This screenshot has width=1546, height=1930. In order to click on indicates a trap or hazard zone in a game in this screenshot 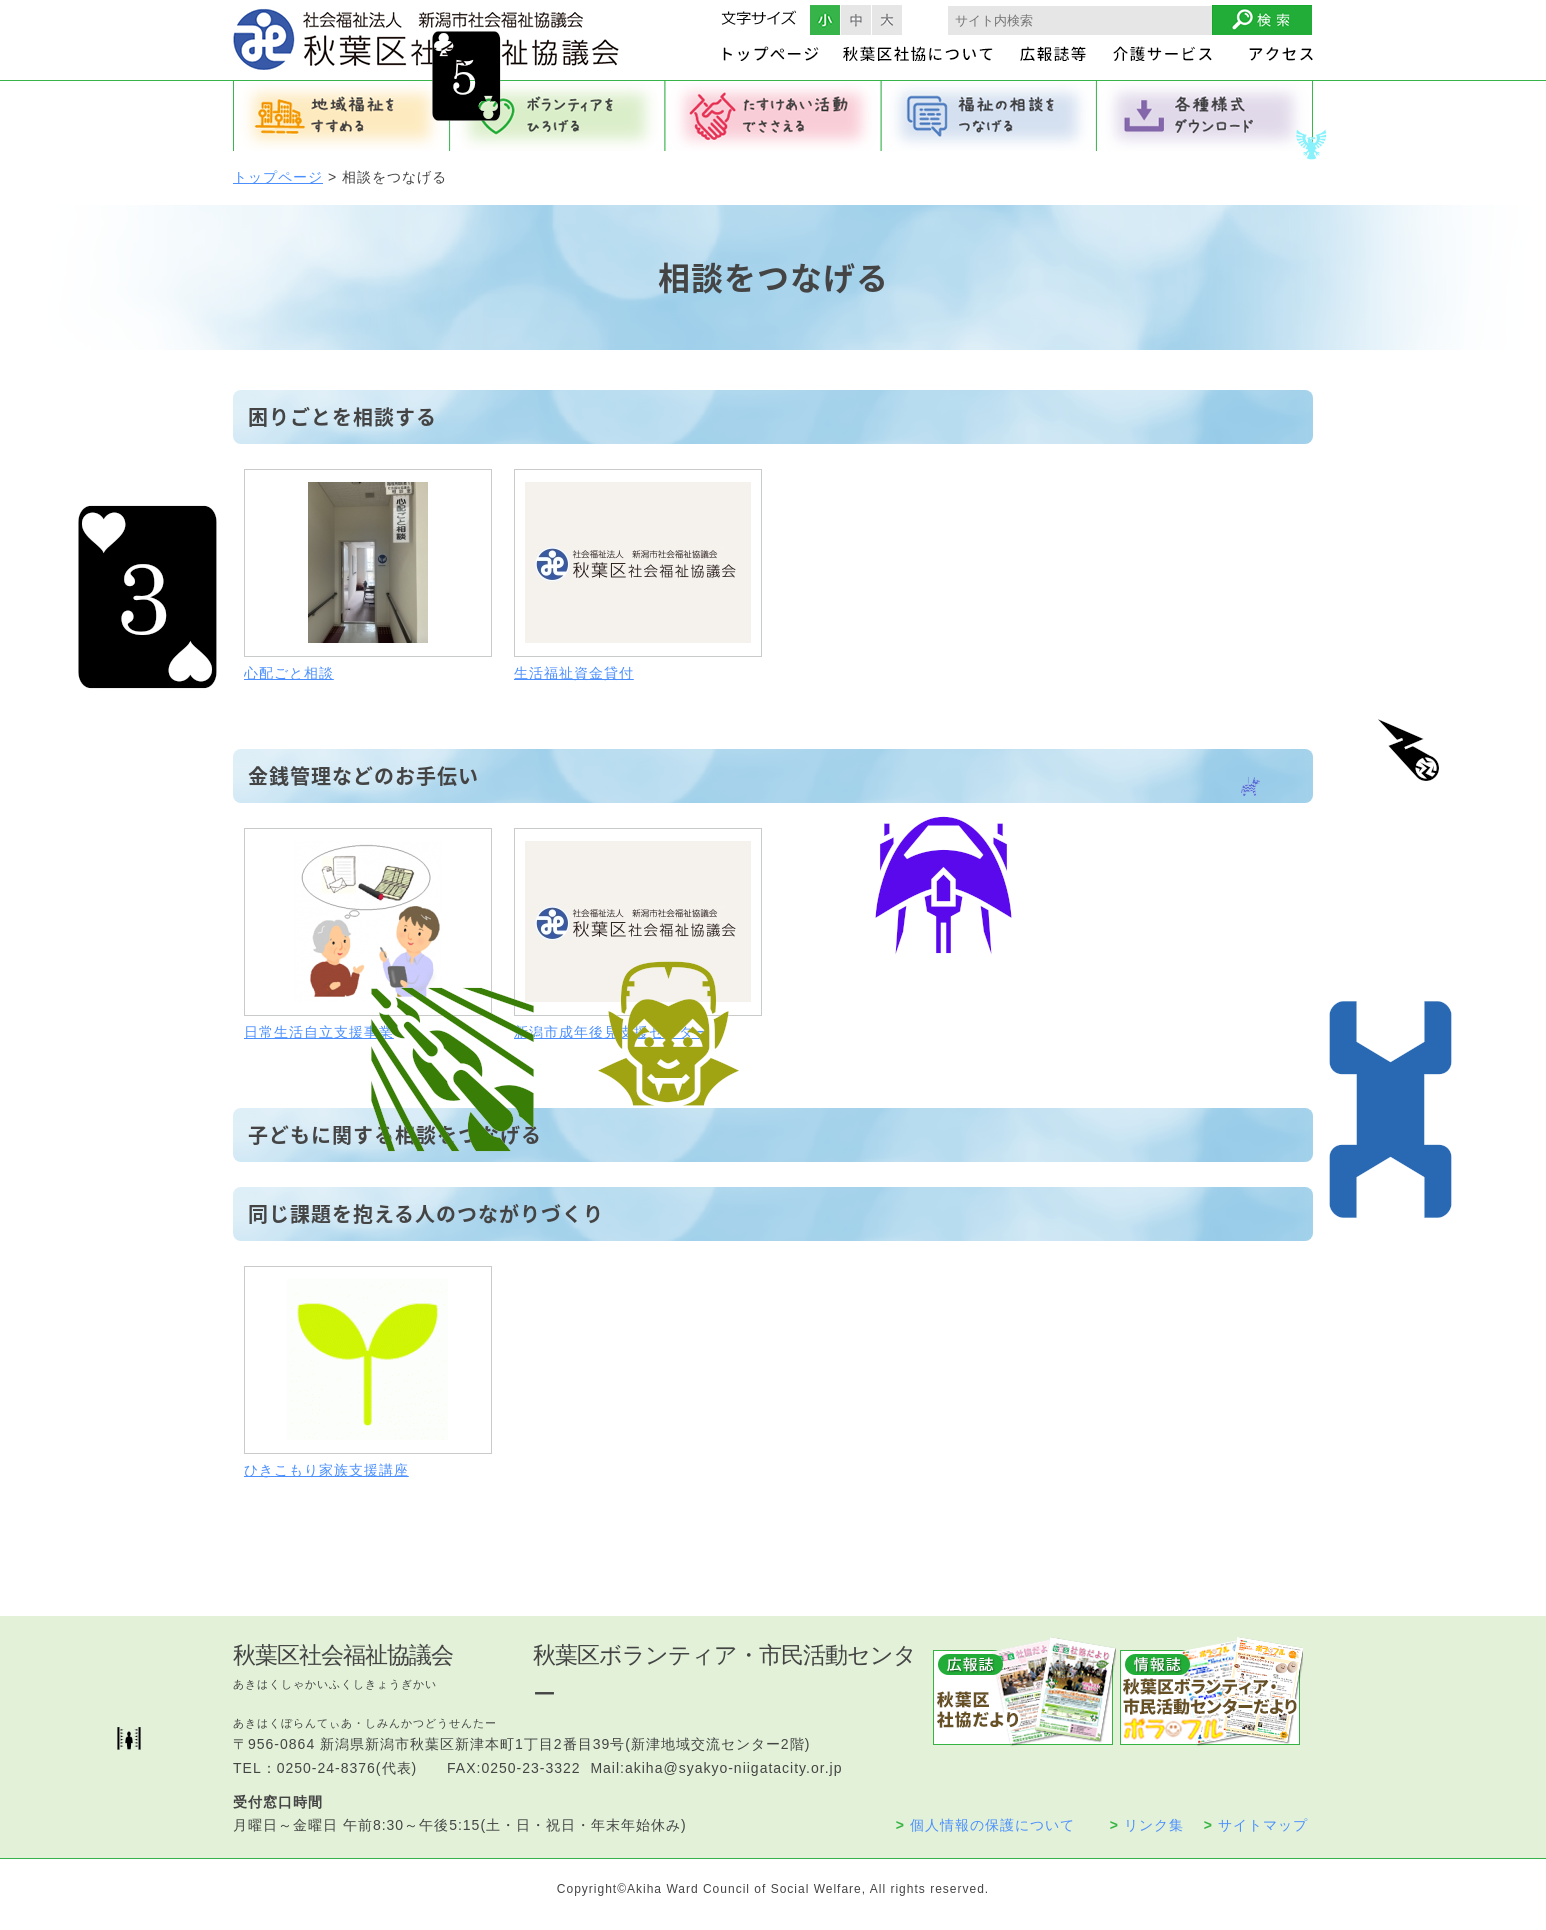, I will do `click(129, 1738)`.